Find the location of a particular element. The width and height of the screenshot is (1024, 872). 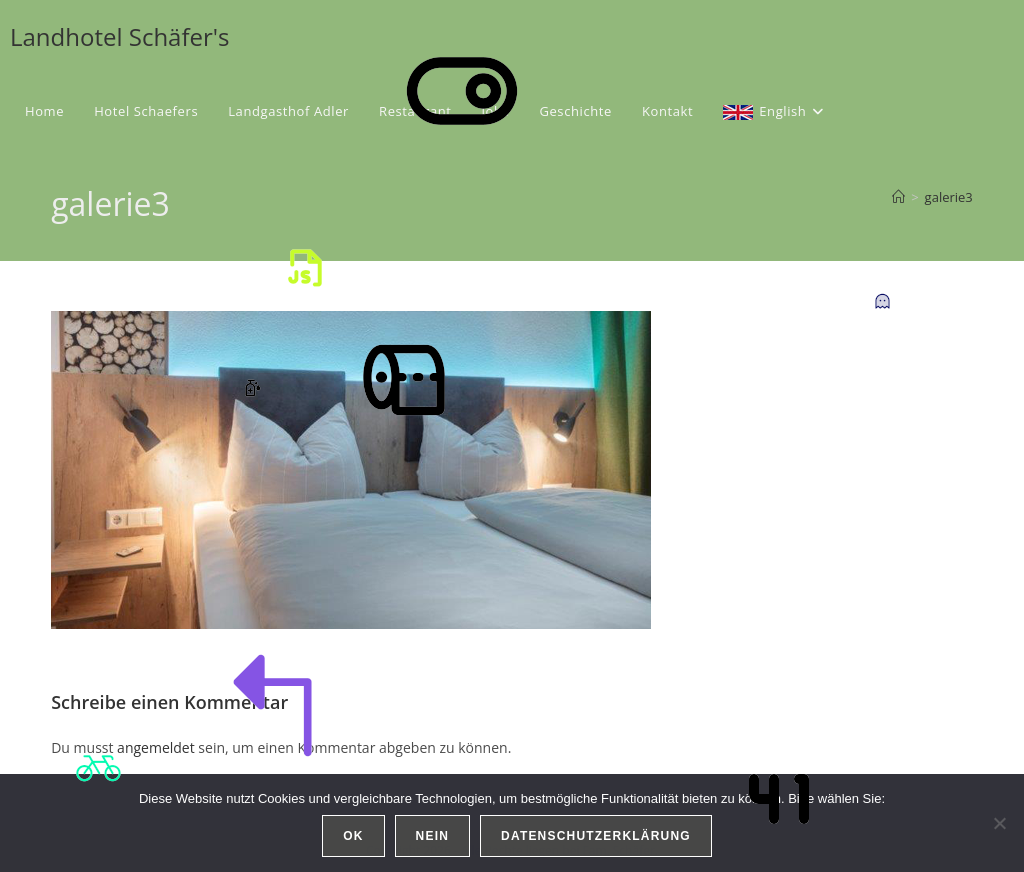

toggle switch in the on position is located at coordinates (462, 91).